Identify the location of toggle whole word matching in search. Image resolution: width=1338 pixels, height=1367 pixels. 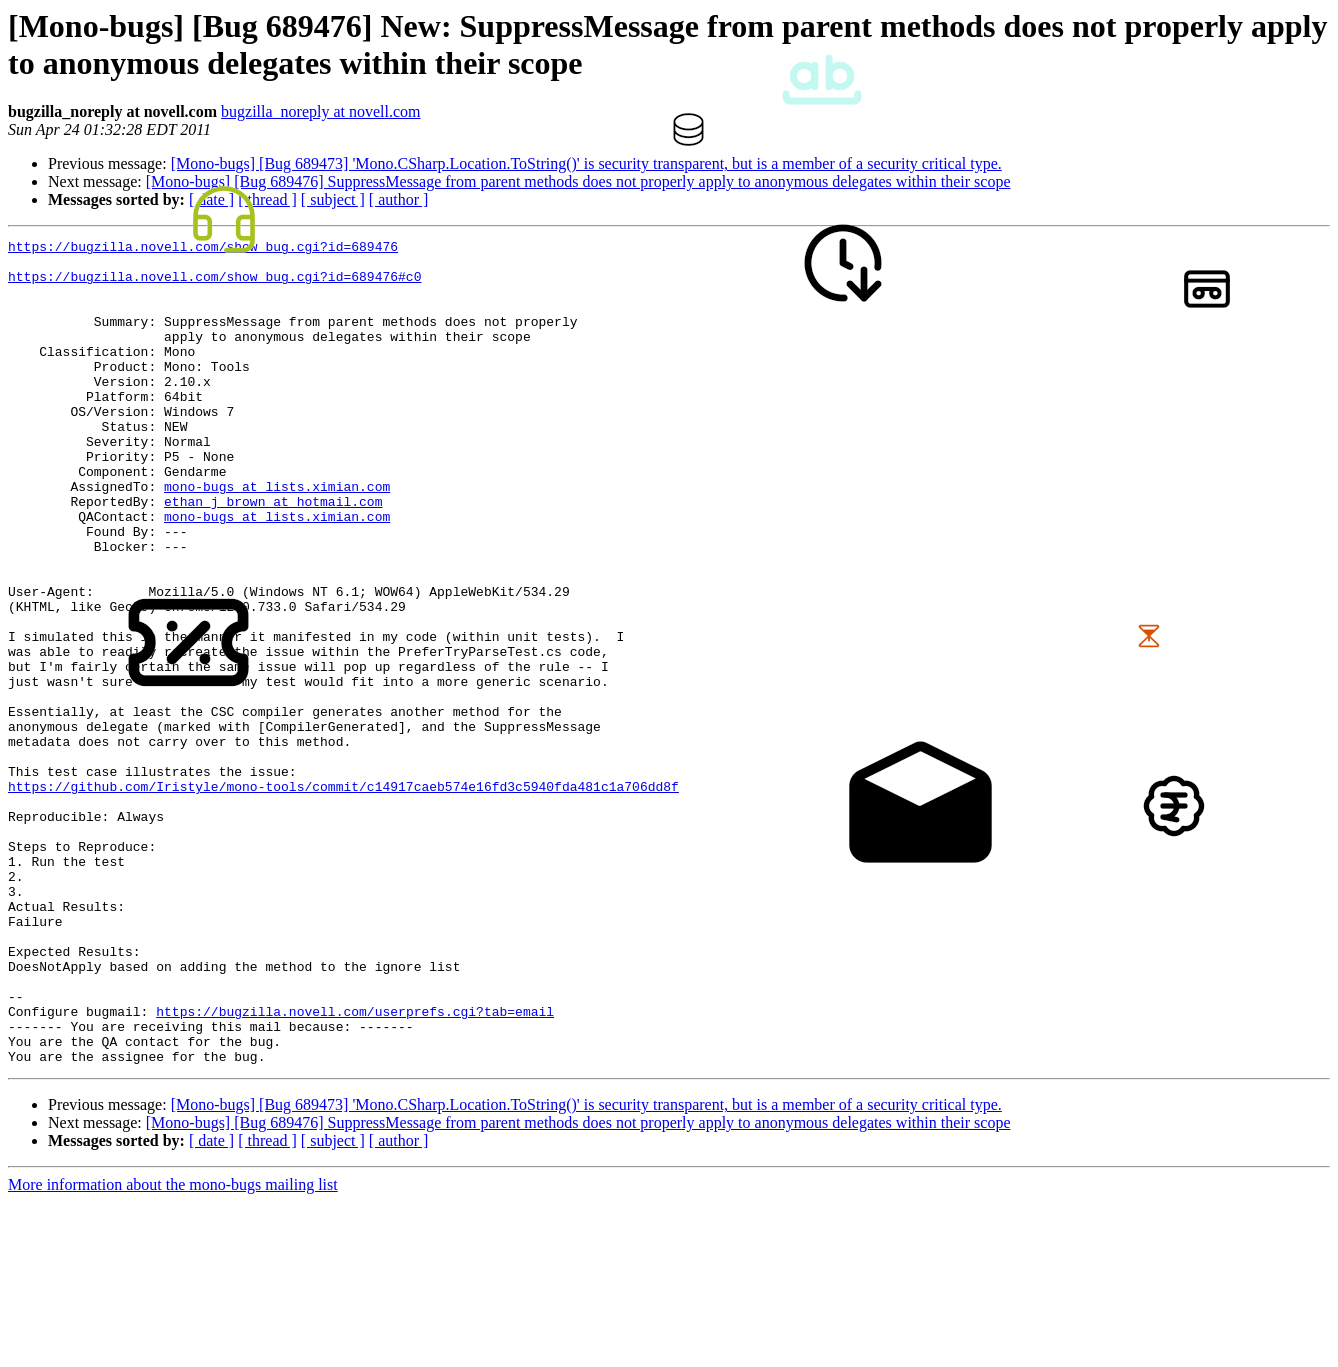
(822, 76).